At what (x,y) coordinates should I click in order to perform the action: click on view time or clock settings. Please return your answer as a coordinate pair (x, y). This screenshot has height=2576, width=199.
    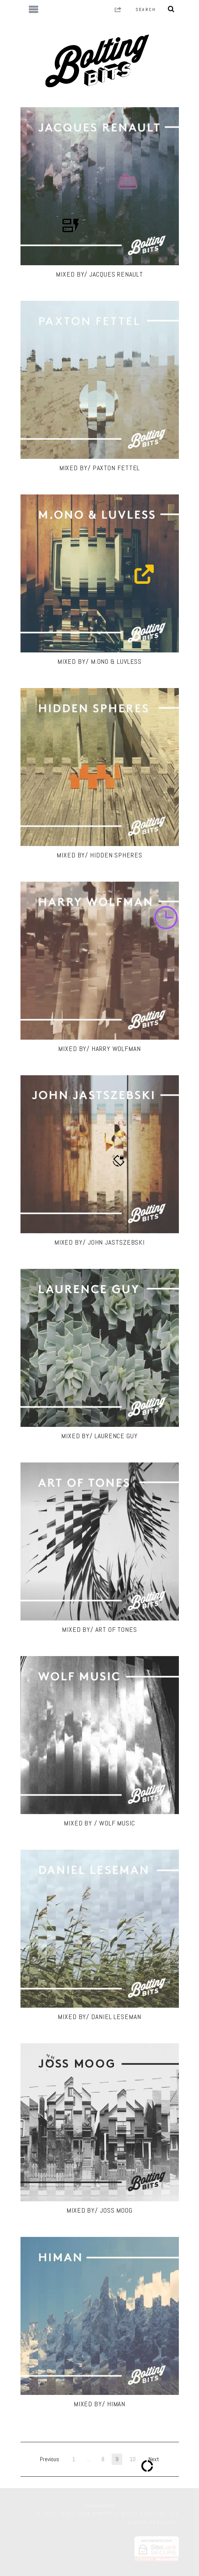
    Looking at the image, I should click on (166, 918).